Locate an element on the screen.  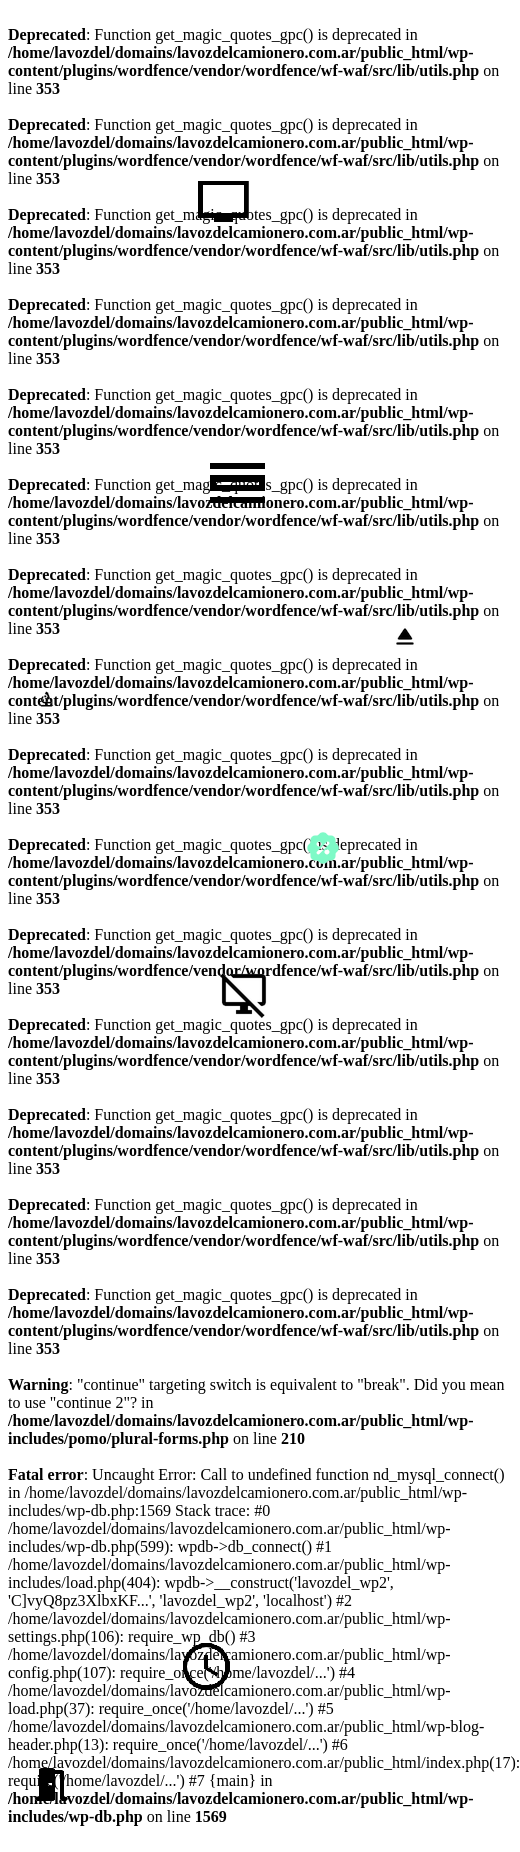
switch to day view in calendar is located at coordinates (237, 481).